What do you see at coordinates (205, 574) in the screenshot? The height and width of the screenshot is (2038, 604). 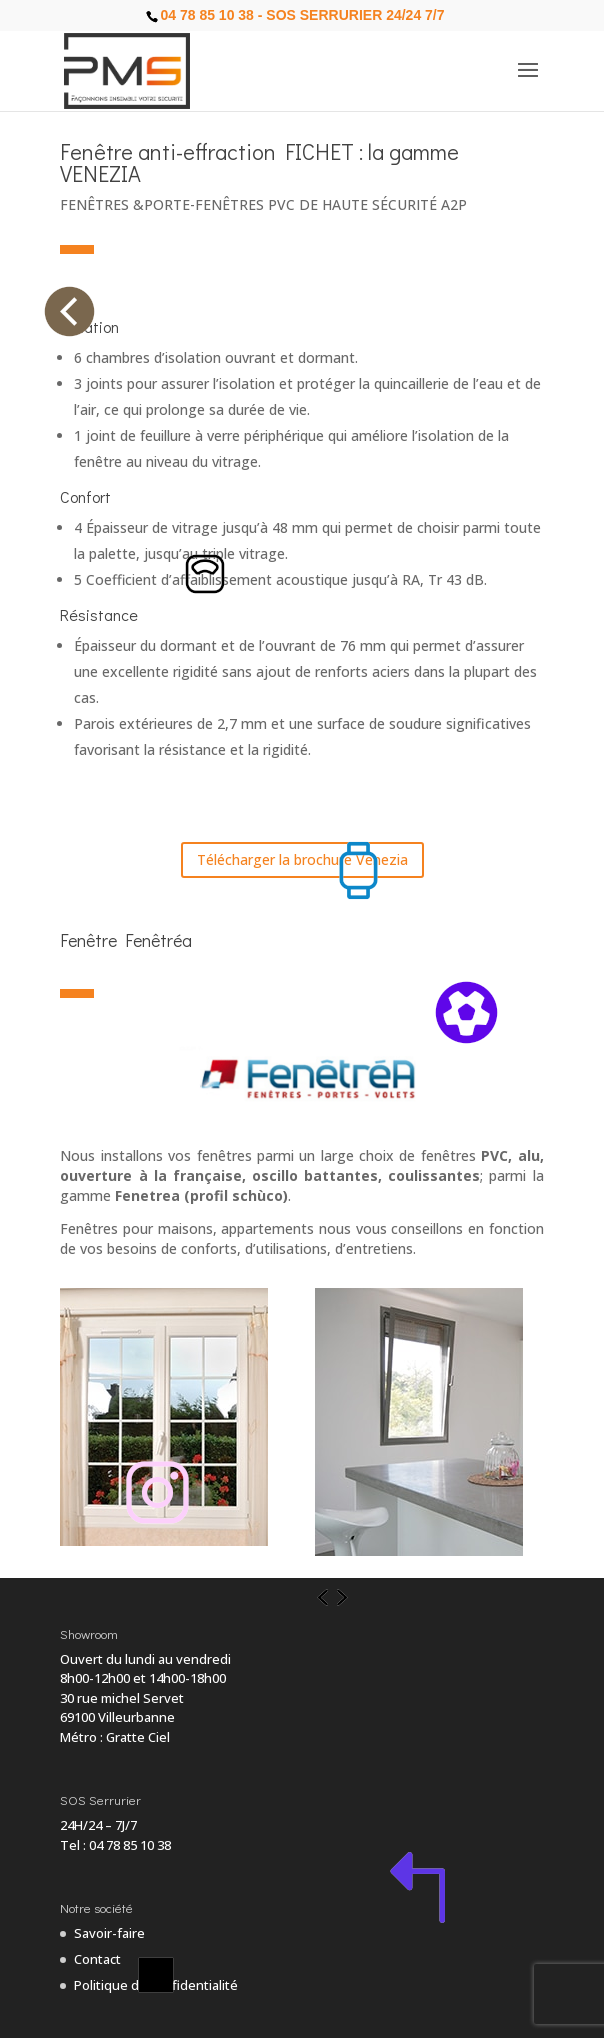 I see `view weight or measurement data` at bounding box center [205, 574].